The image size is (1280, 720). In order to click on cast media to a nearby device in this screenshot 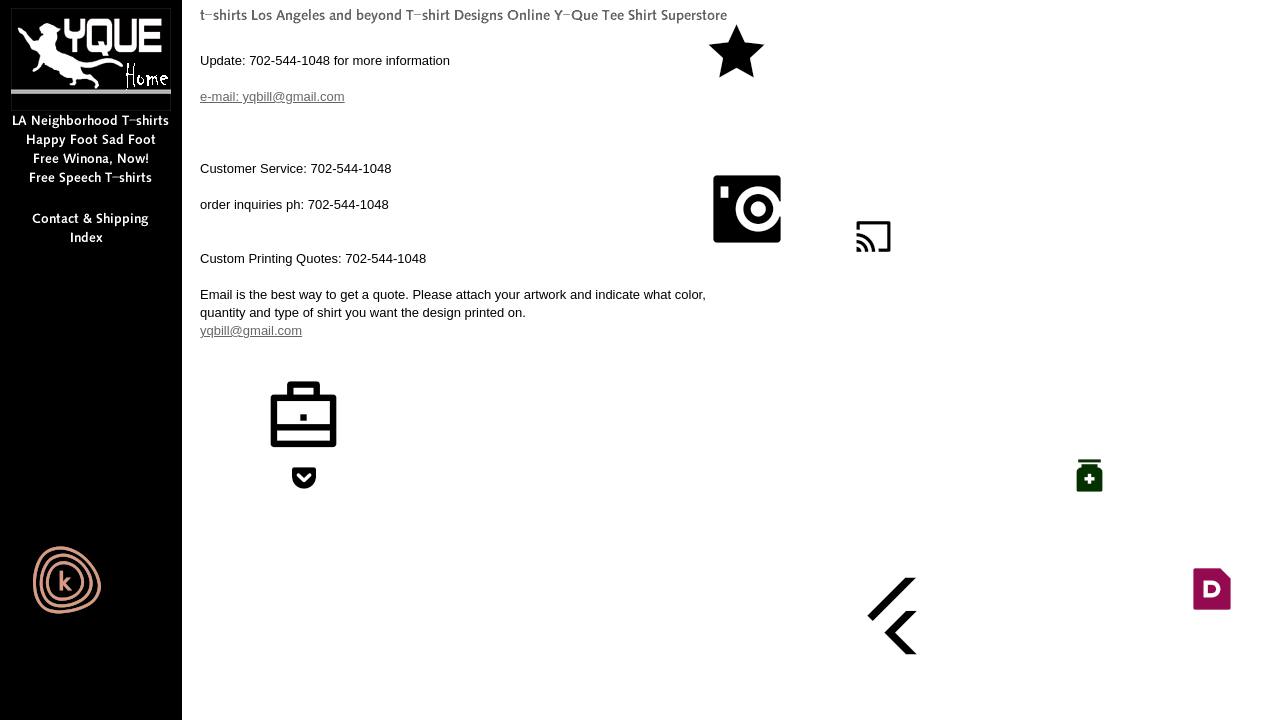, I will do `click(873, 236)`.